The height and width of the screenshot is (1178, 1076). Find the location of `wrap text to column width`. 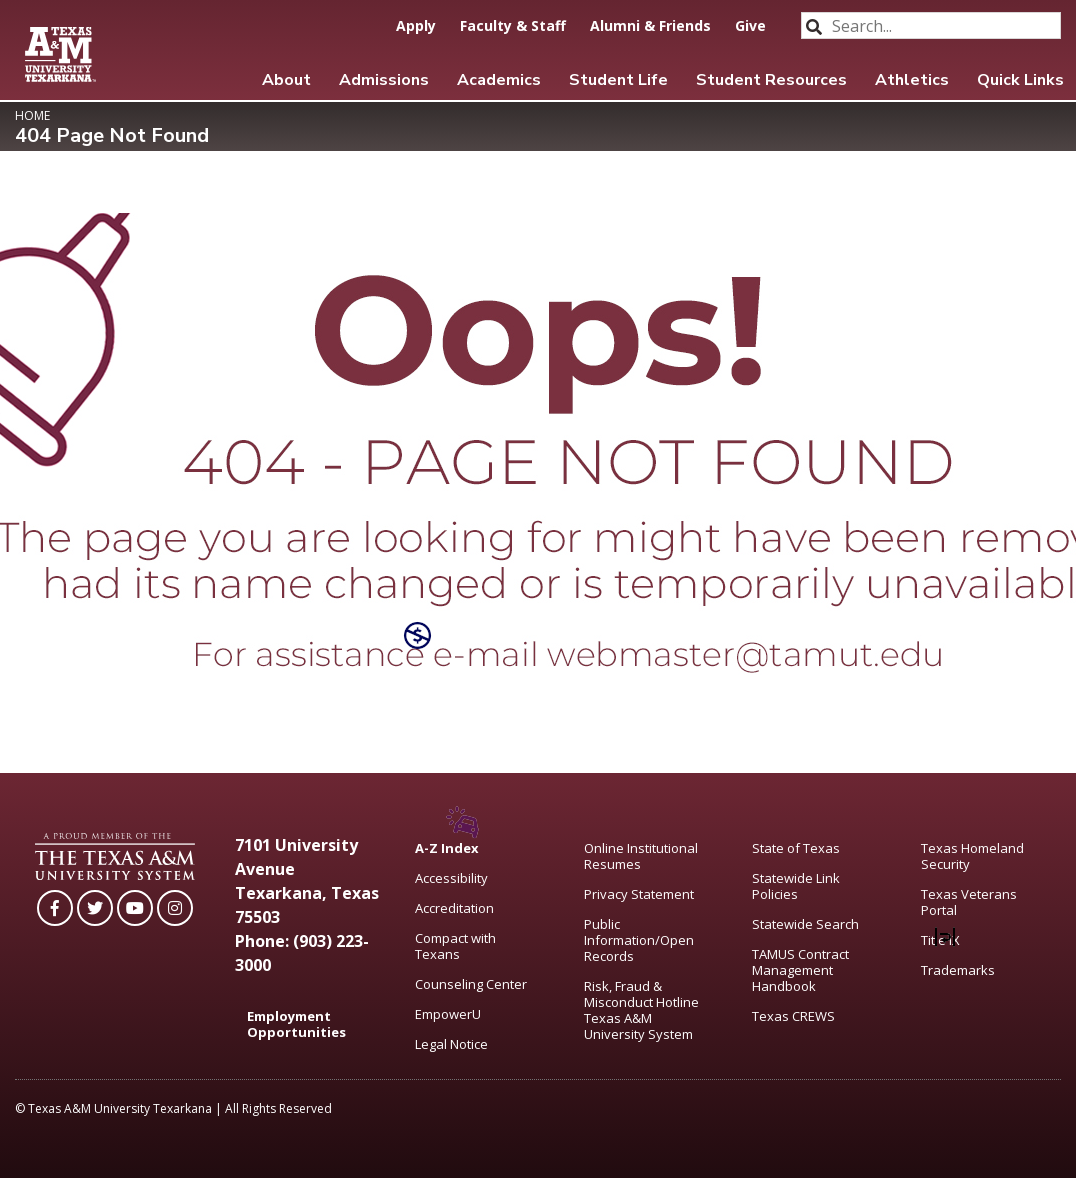

wrap text to column width is located at coordinates (945, 937).